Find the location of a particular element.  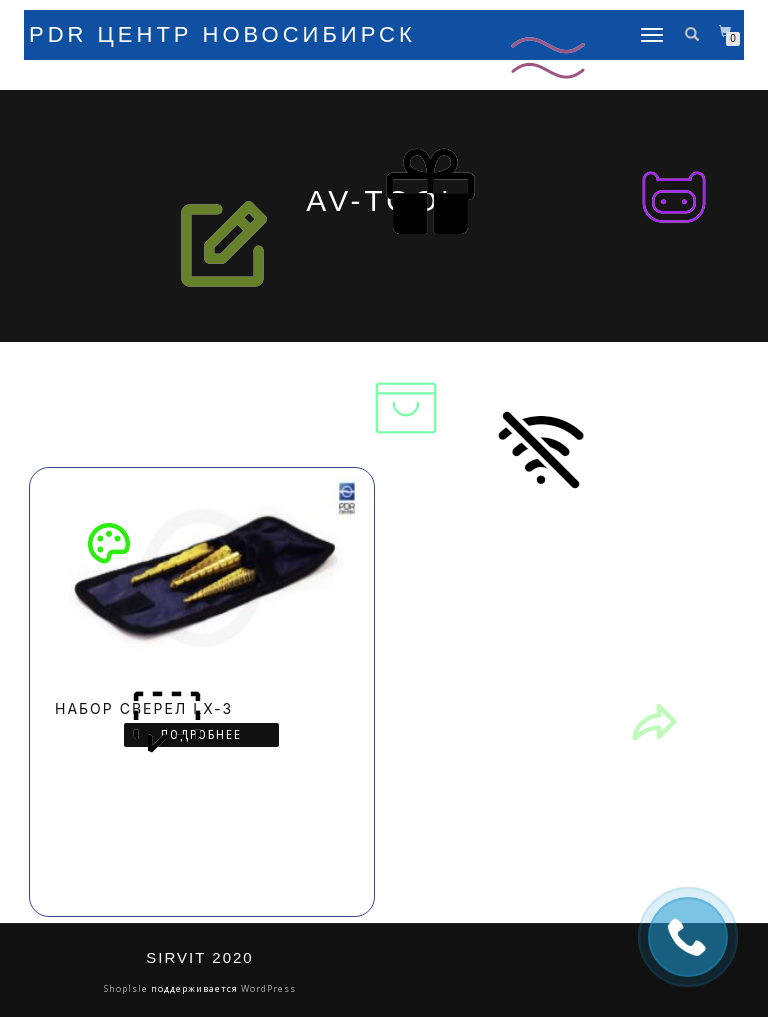

access color or theme settings is located at coordinates (109, 544).